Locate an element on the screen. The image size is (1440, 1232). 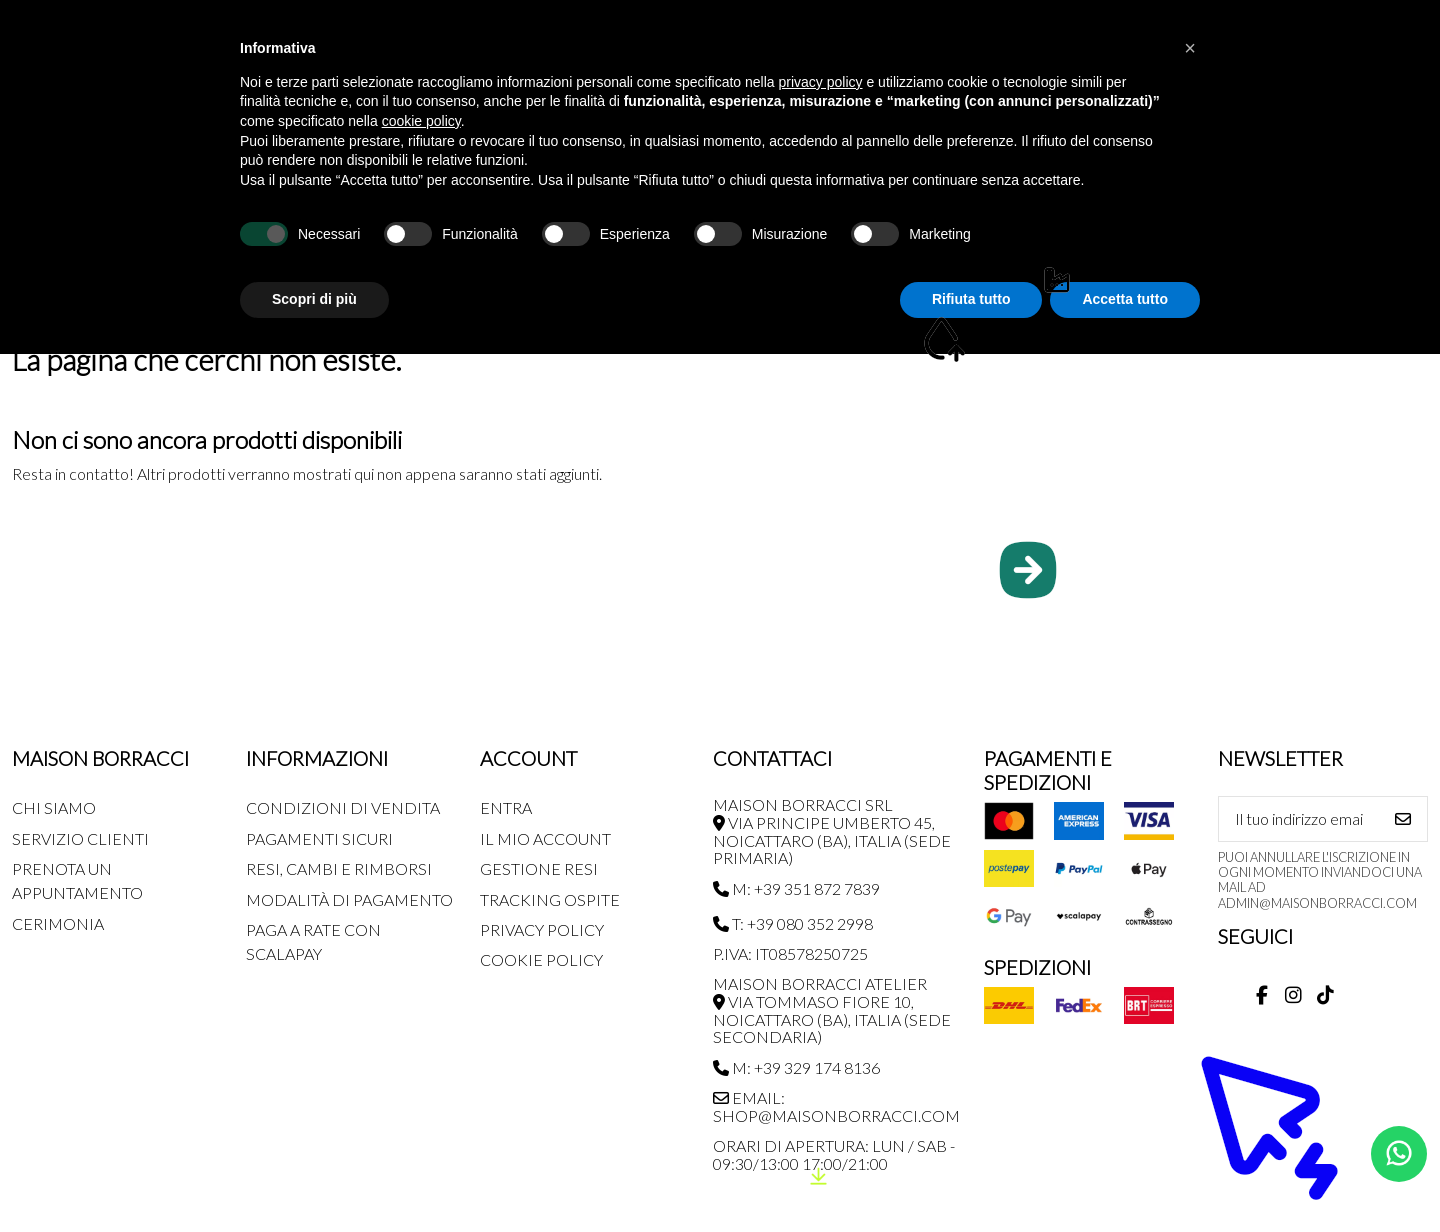
cursor with active click or interaction is located at coordinates (1266, 1121).